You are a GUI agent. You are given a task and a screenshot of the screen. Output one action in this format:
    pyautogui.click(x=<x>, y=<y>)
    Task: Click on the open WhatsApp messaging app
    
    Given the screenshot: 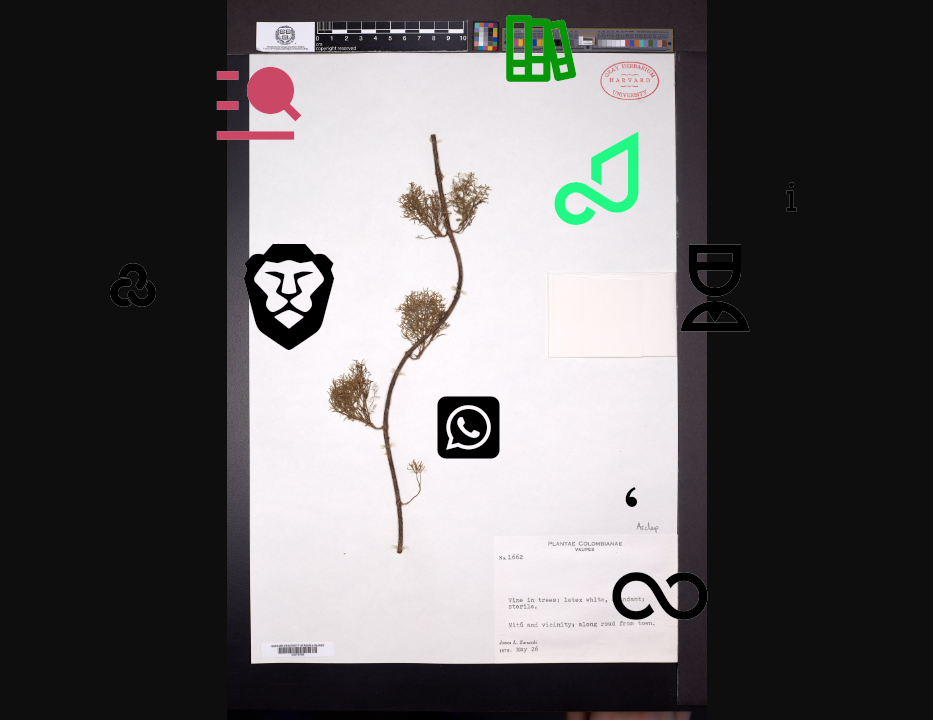 What is the action you would take?
    pyautogui.click(x=468, y=427)
    